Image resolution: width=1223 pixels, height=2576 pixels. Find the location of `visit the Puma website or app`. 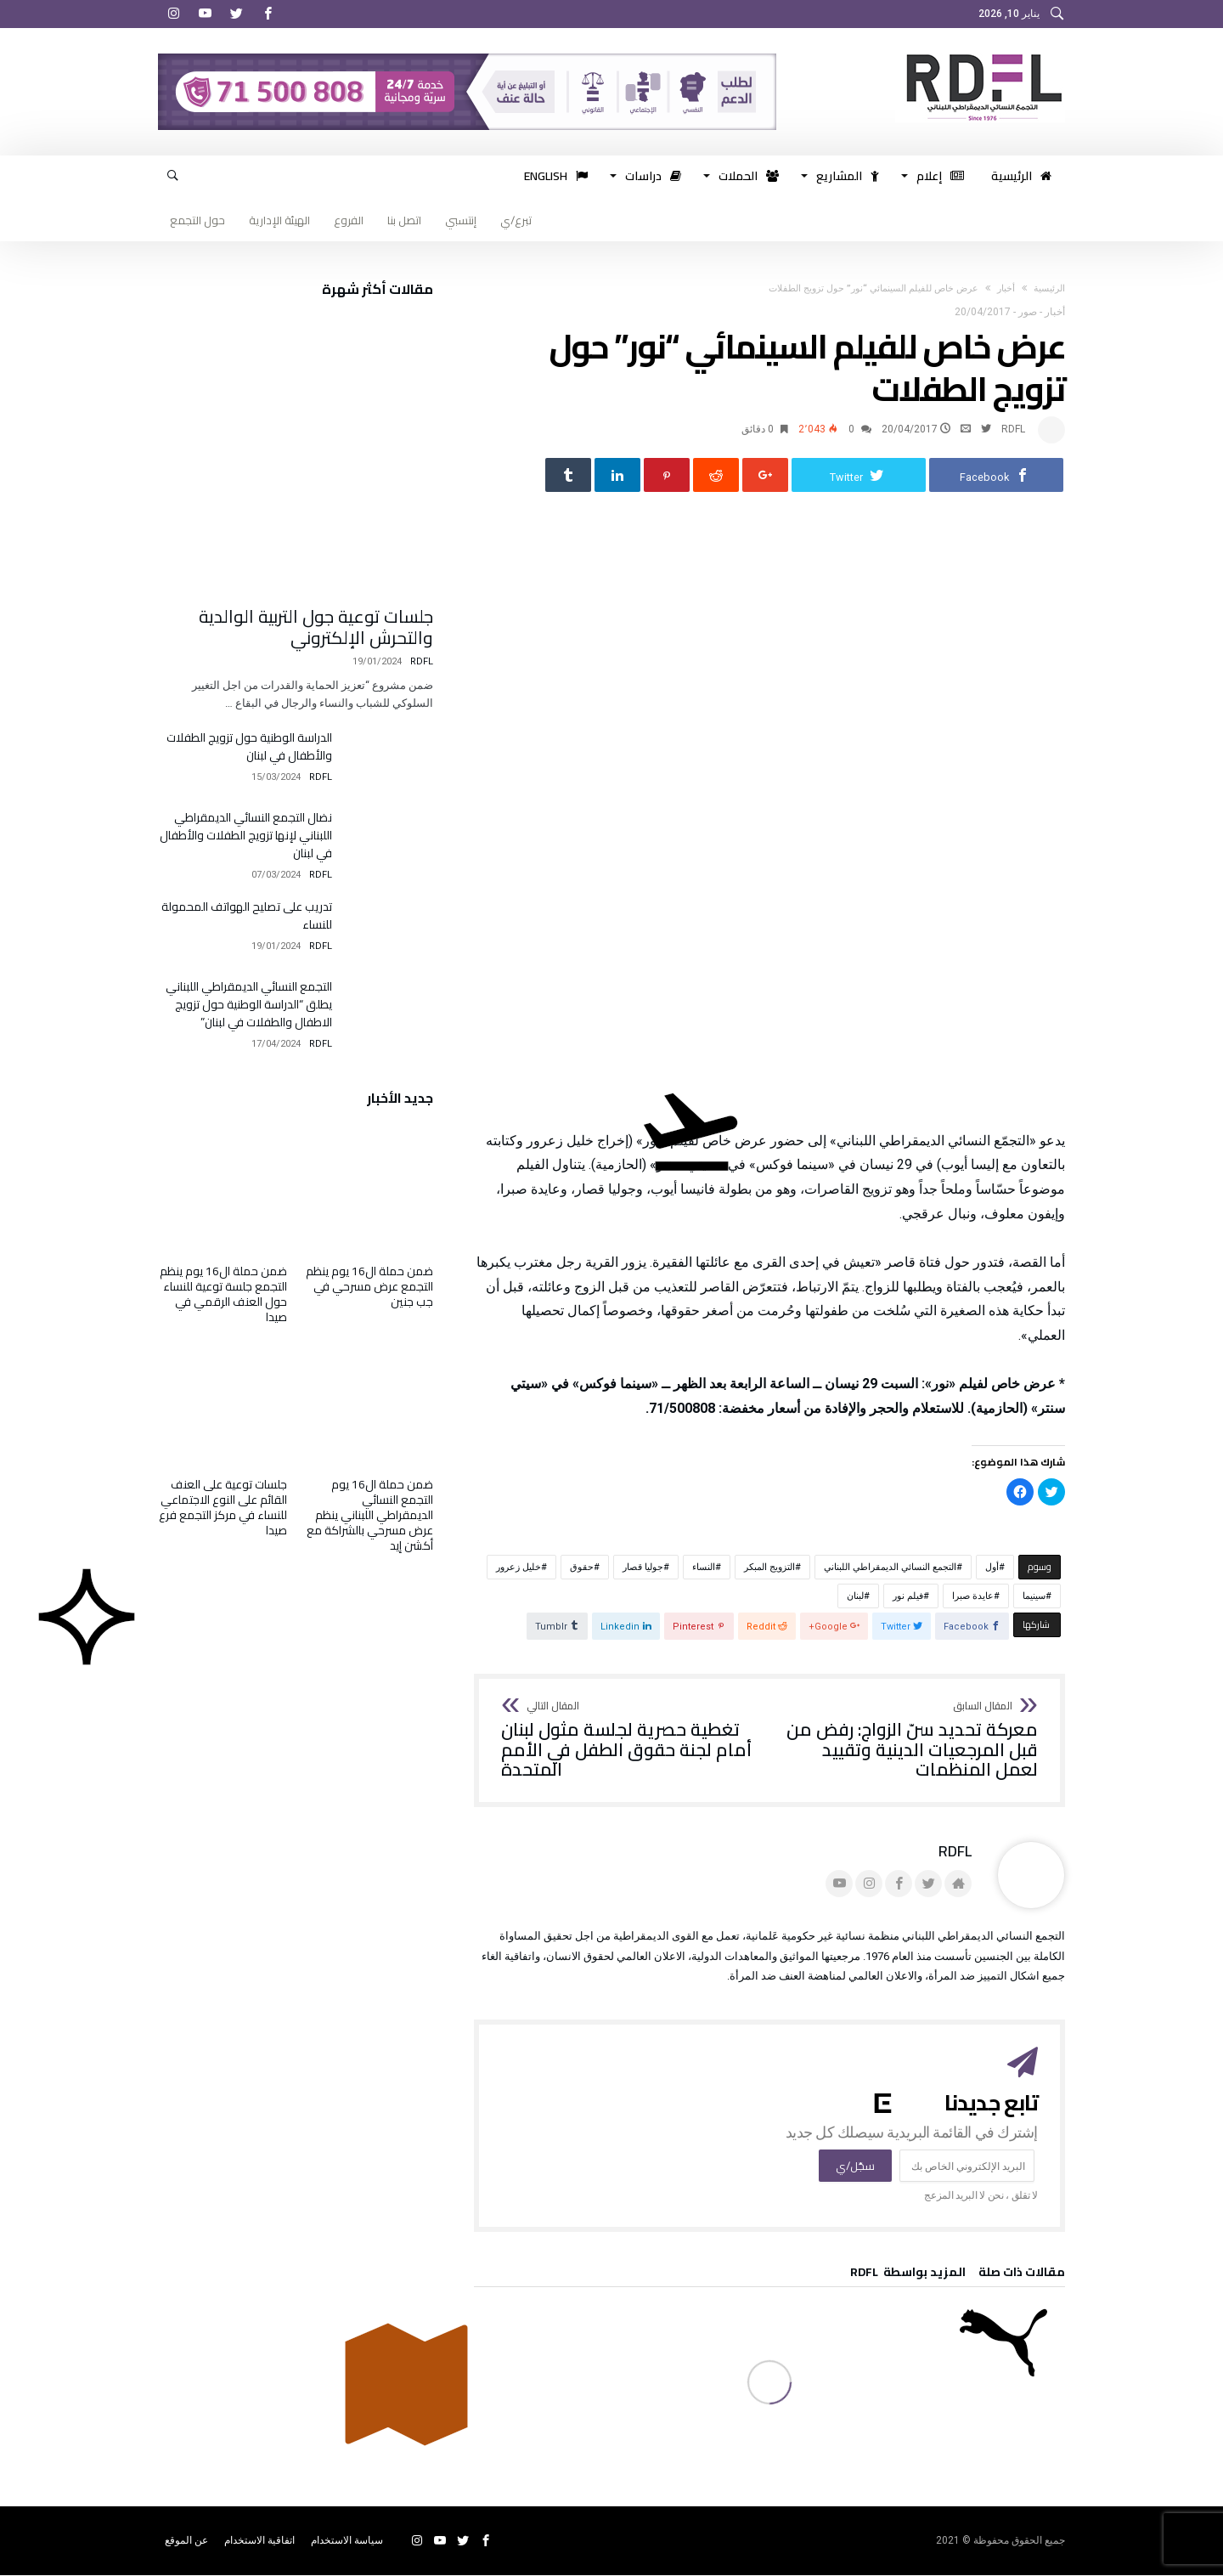

visit the Puma website or app is located at coordinates (1003, 2342).